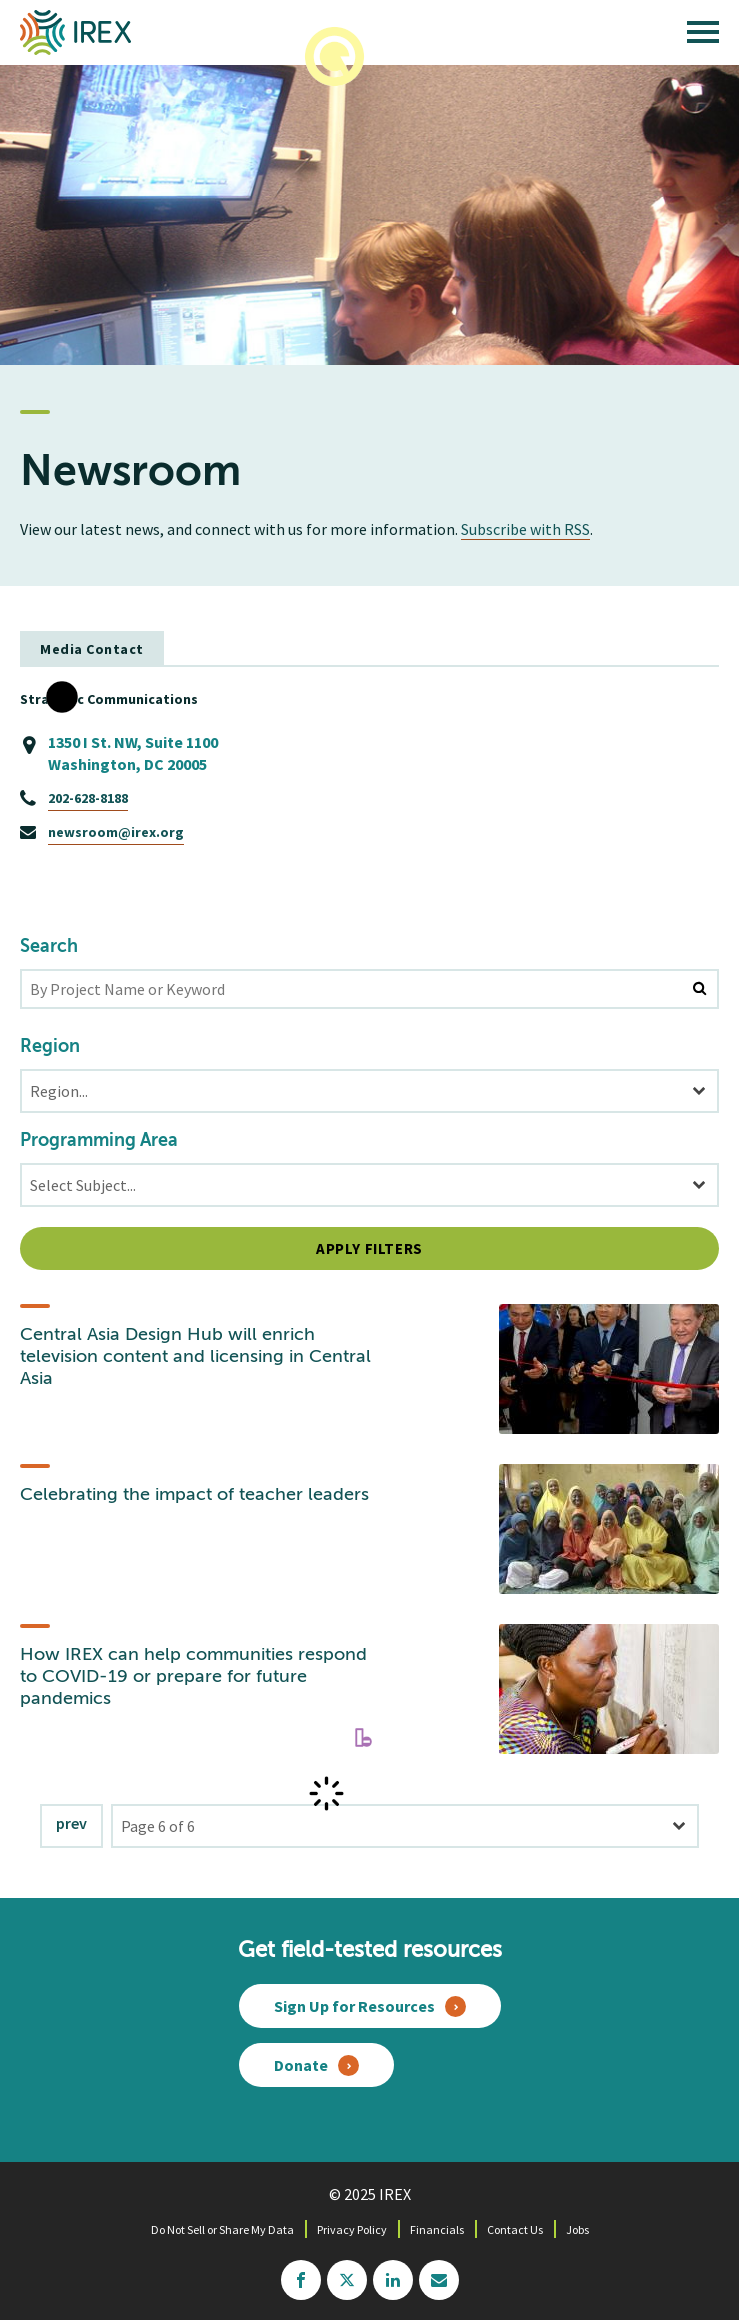  Describe the element at coordinates (62, 697) in the screenshot. I see `unselected or inactive radio button option` at that location.